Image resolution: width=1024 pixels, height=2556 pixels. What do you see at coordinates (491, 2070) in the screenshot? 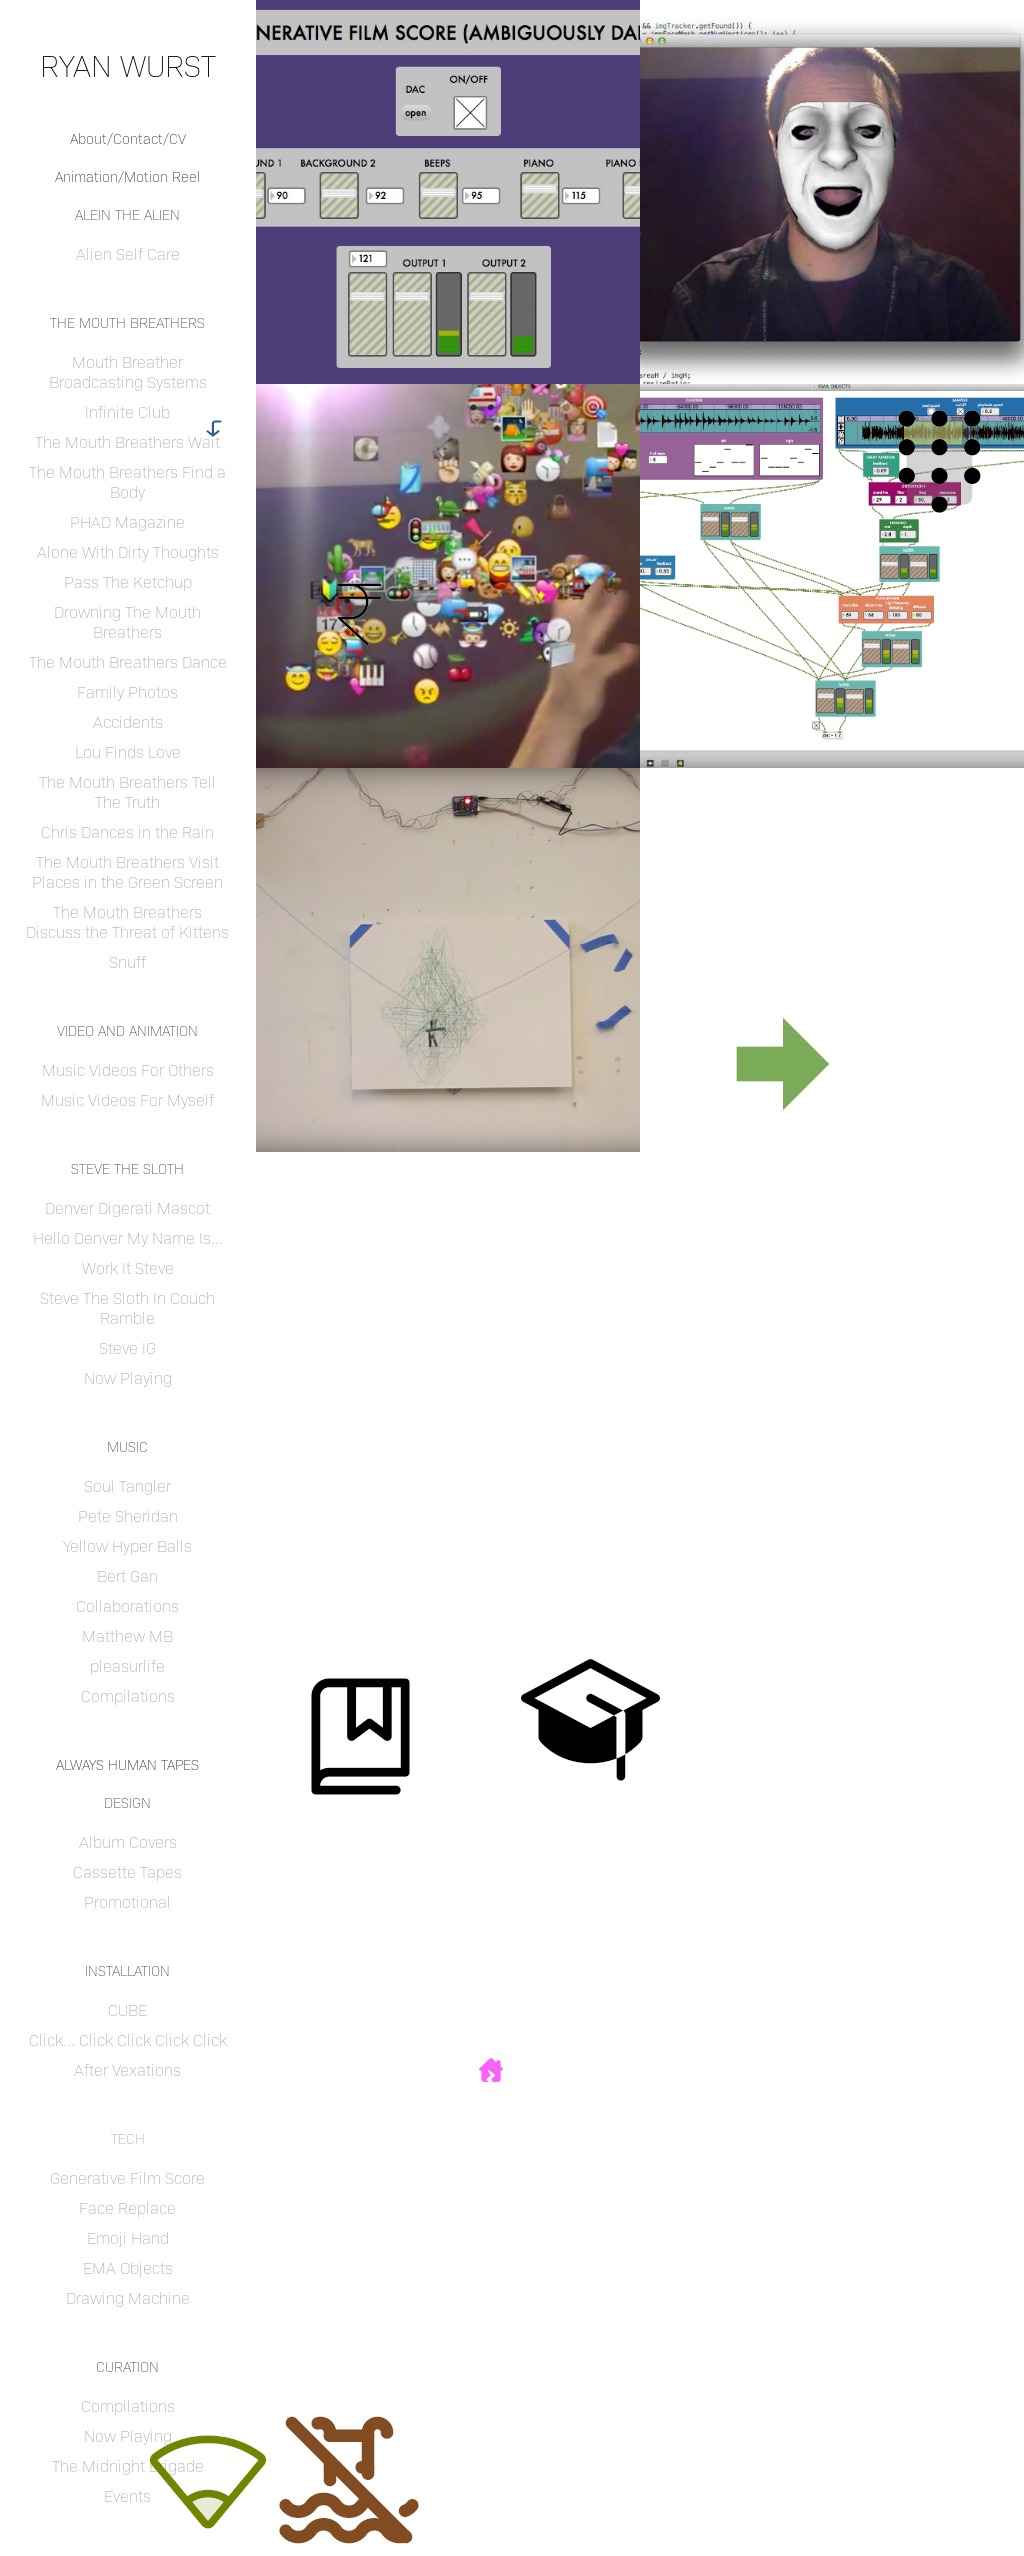
I see `indicates property damage or structural issues` at bounding box center [491, 2070].